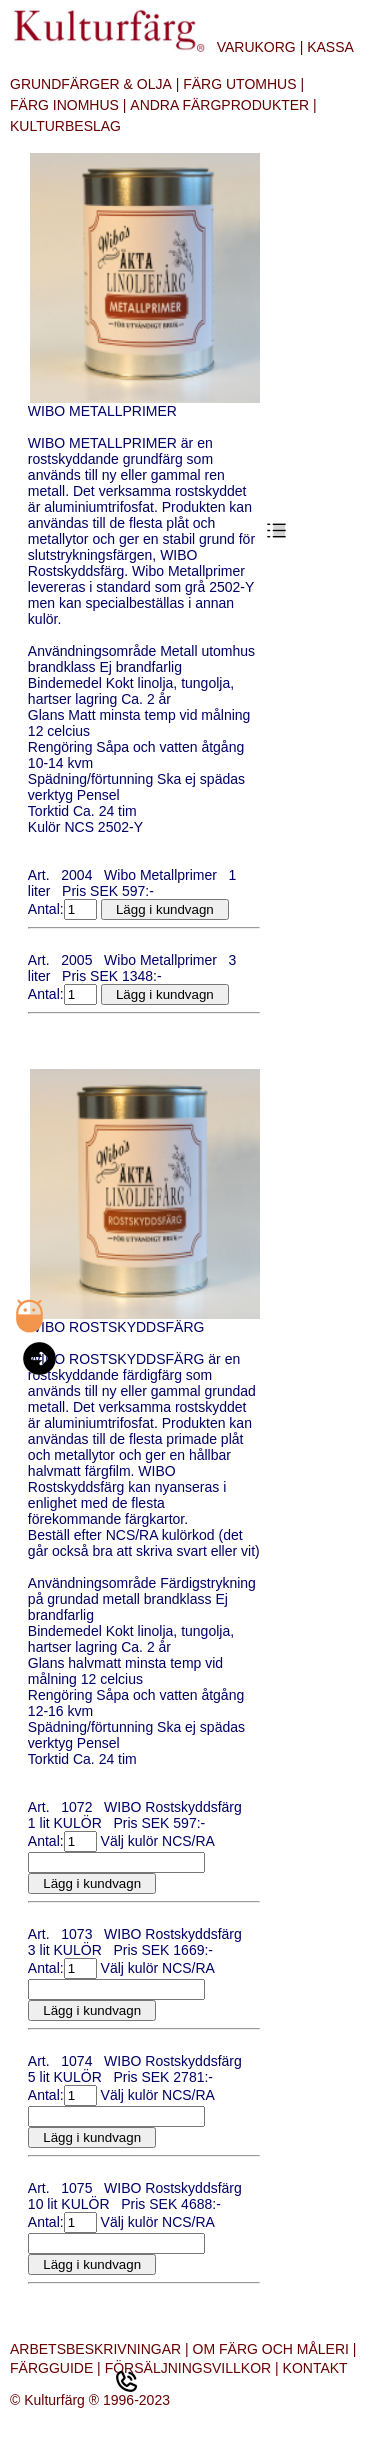  I want to click on make a phone call, so click(127, 2381).